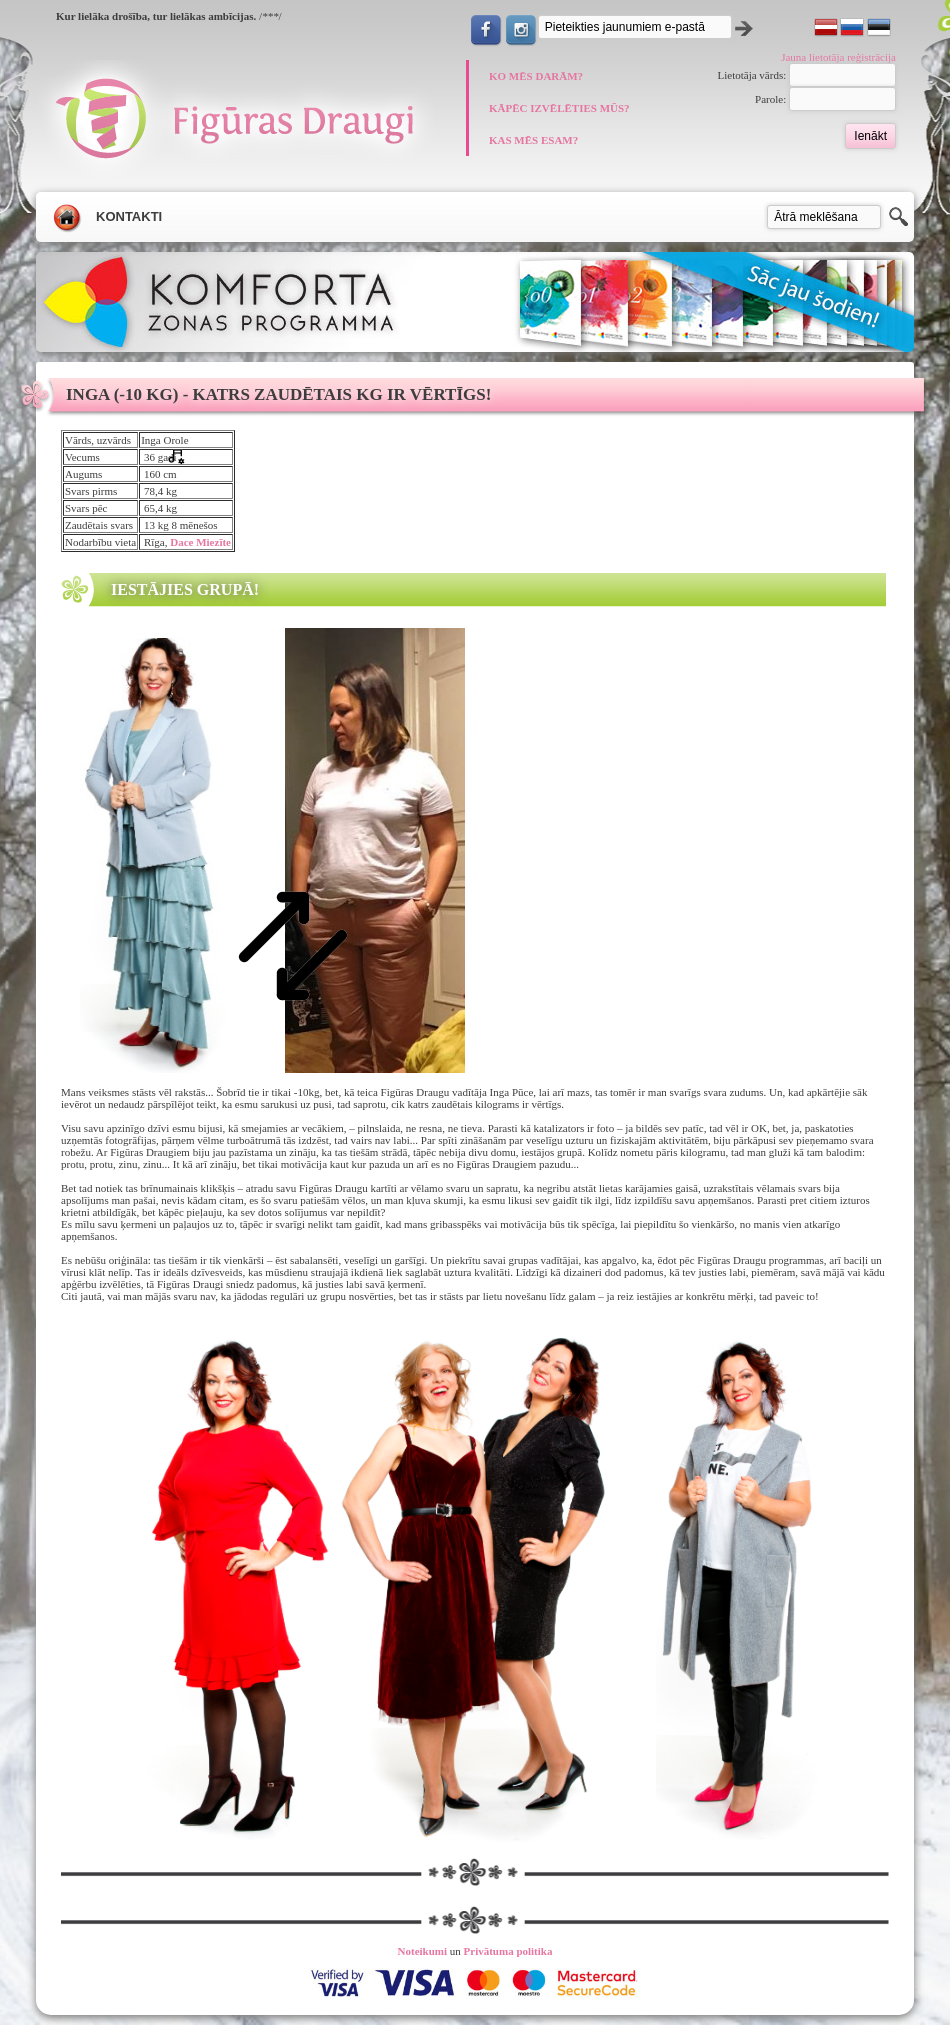 The width and height of the screenshot is (950, 2025). I want to click on resize element diagonally, so click(293, 946).